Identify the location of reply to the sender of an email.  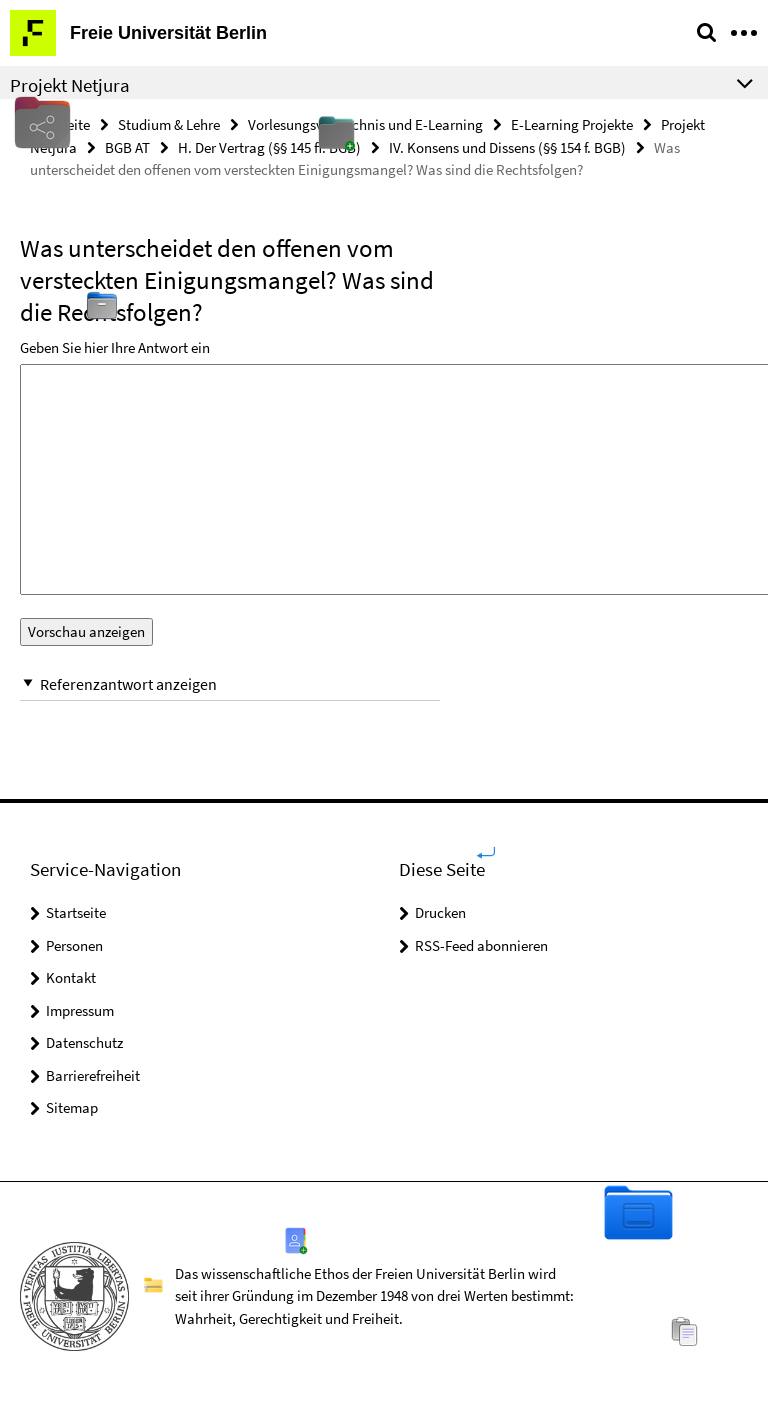
(485, 851).